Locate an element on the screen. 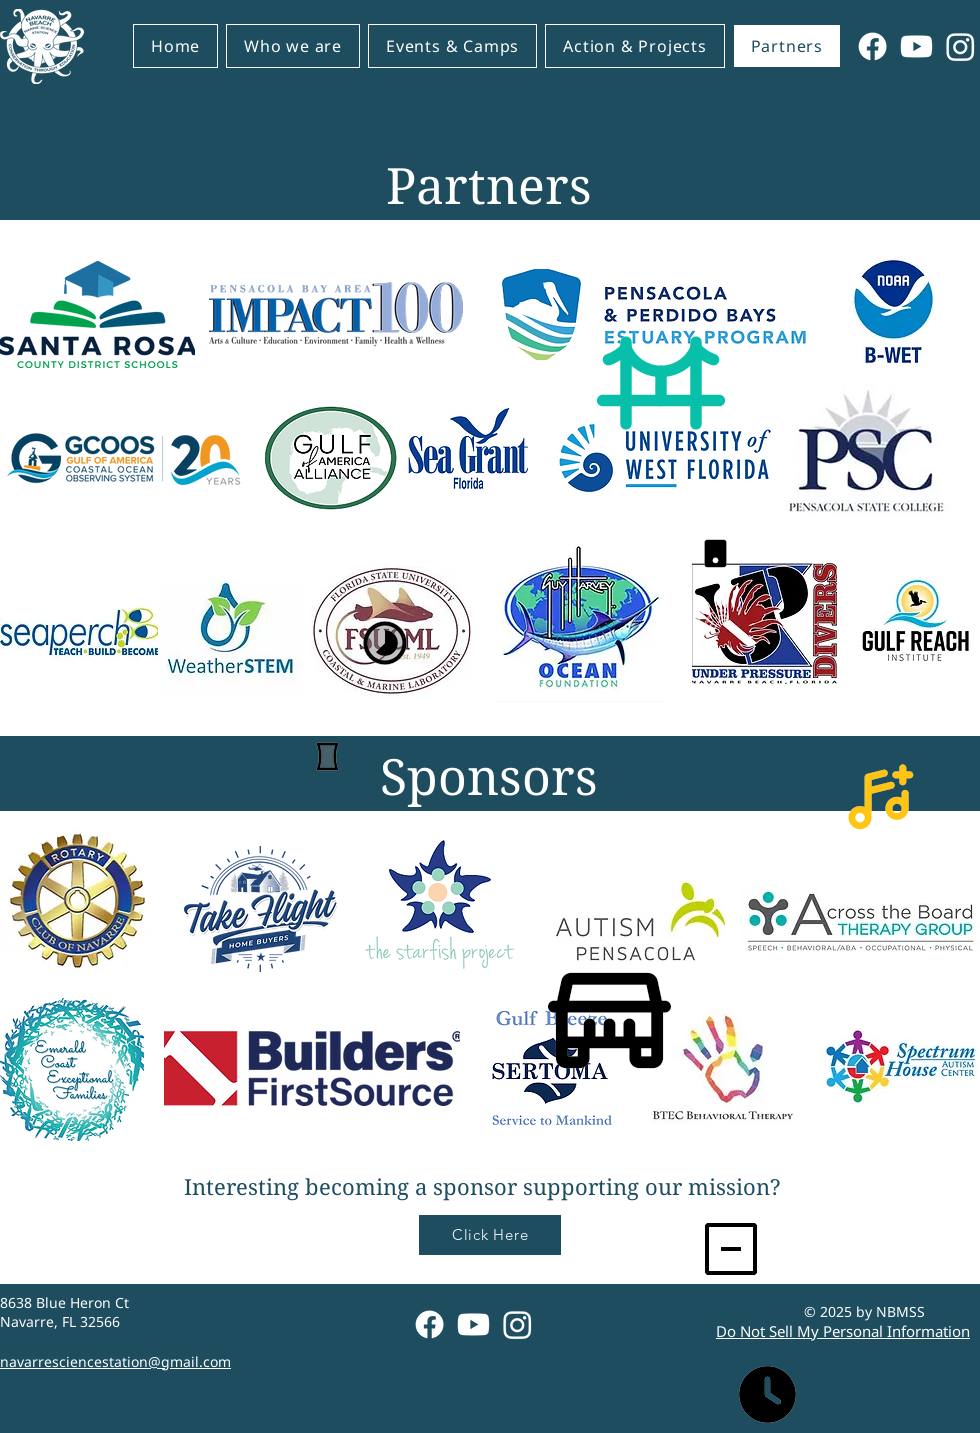 This screenshot has width=980, height=1433. add a new song to playlist is located at coordinates (882, 798).